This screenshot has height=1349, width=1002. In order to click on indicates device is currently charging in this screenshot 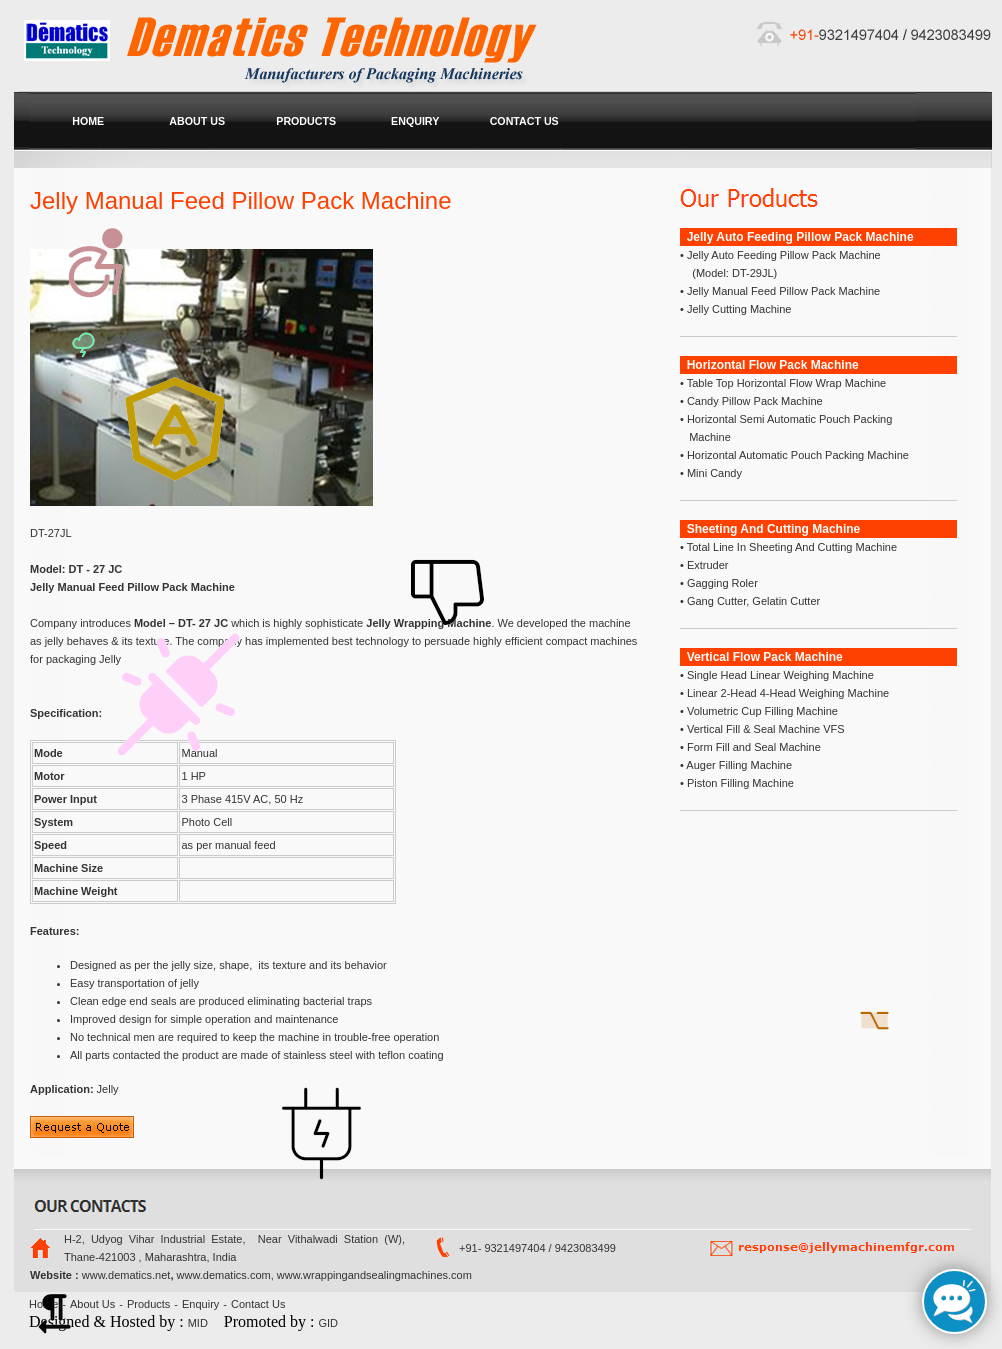, I will do `click(321, 1133)`.